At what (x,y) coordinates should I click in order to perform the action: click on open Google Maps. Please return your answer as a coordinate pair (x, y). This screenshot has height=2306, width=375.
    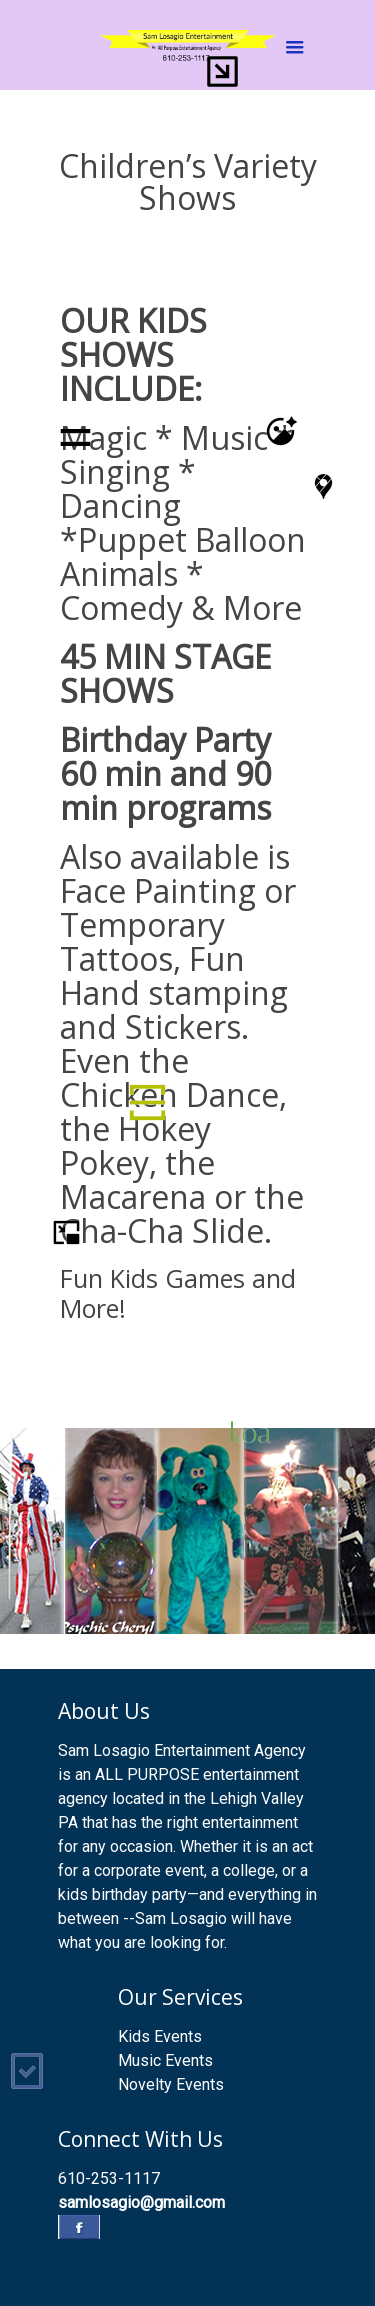
    Looking at the image, I should click on (323, 486).